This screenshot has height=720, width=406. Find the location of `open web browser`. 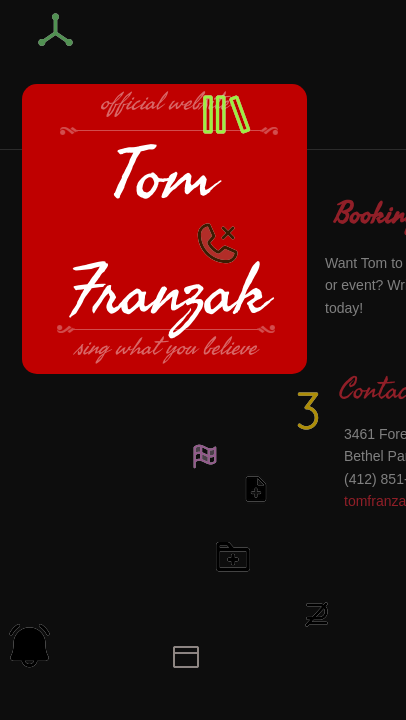

open web browser is located at coordinates (186, 657).